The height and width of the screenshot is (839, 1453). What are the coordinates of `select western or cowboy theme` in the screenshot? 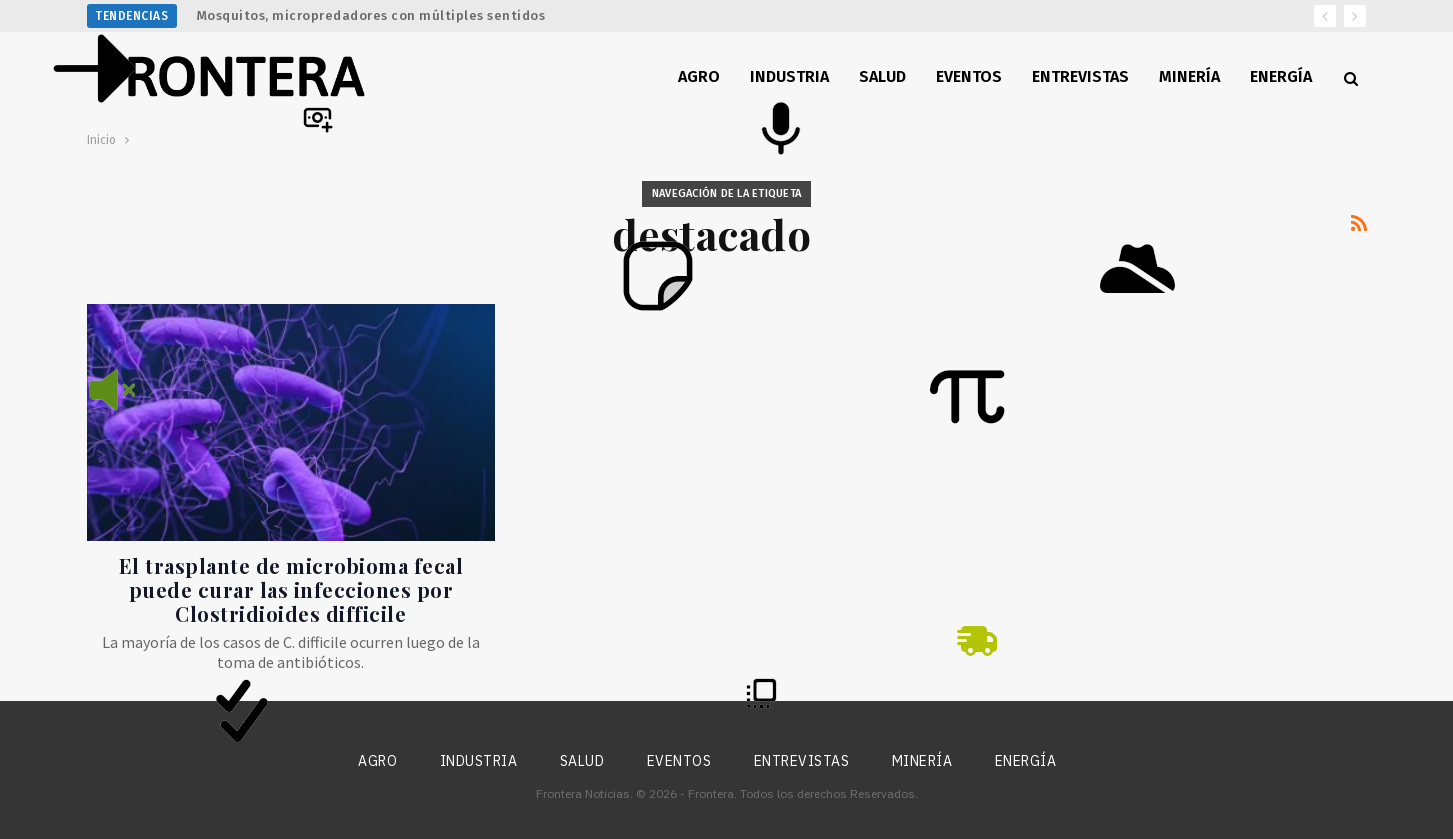 It's located at (1137, 270).